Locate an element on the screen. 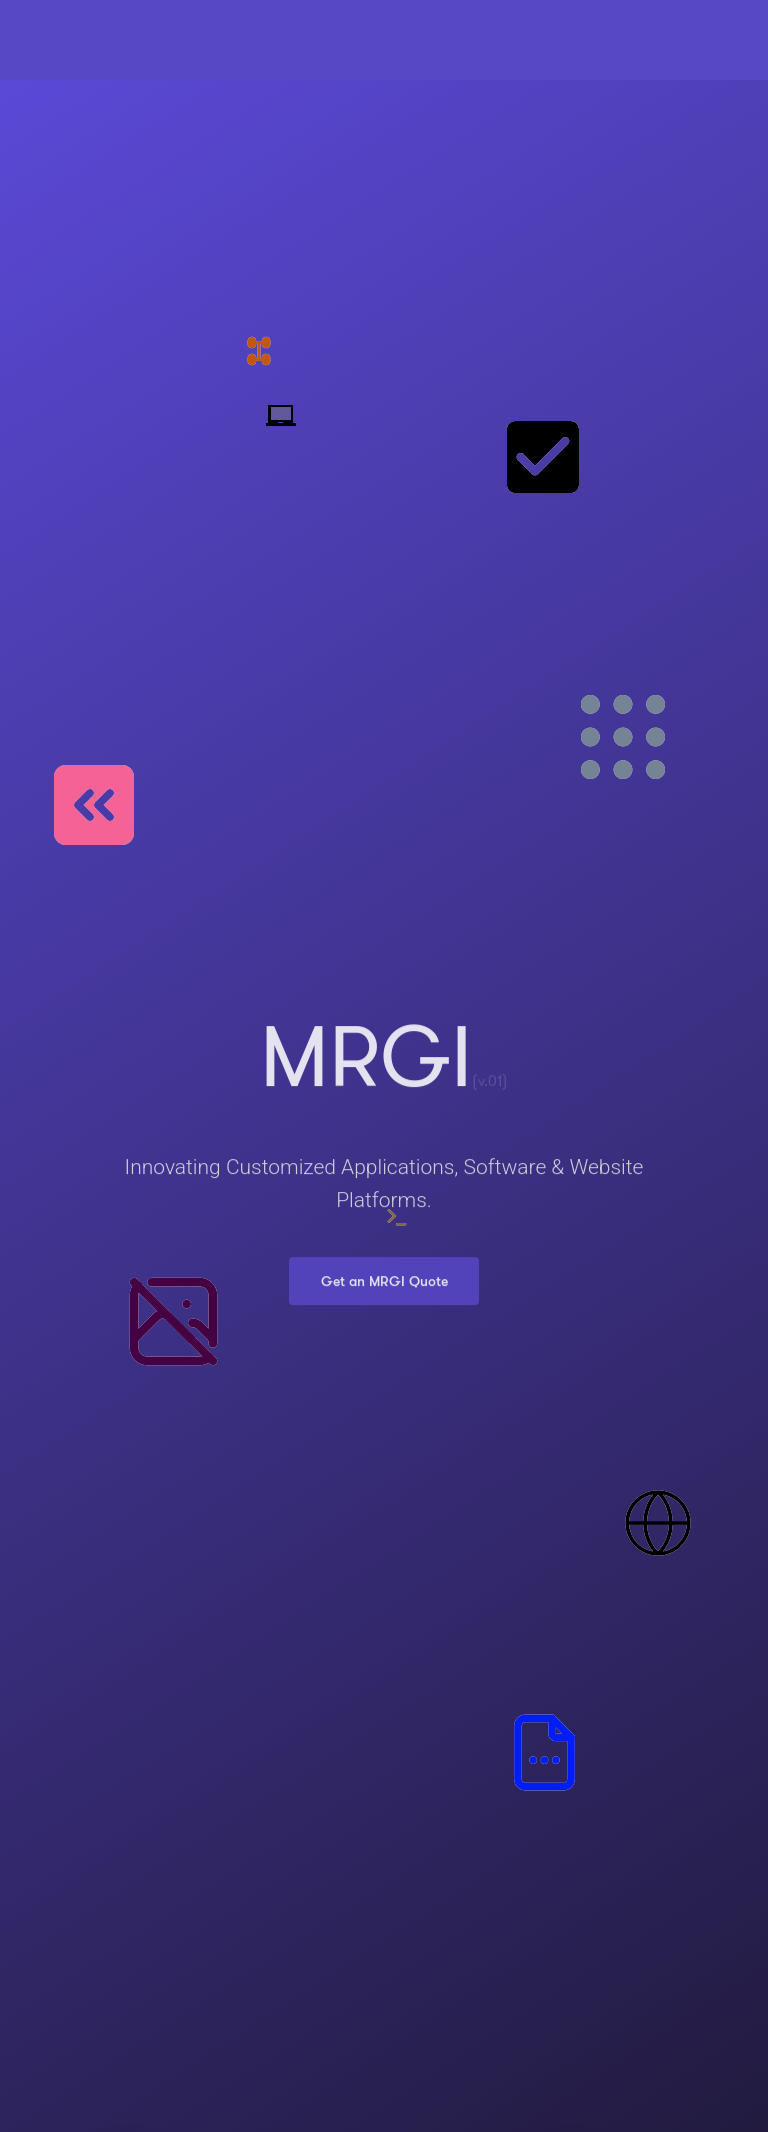 This screenshot has width=768, height=2132. open app drawer or launcher is located at coordinates (623, 737).